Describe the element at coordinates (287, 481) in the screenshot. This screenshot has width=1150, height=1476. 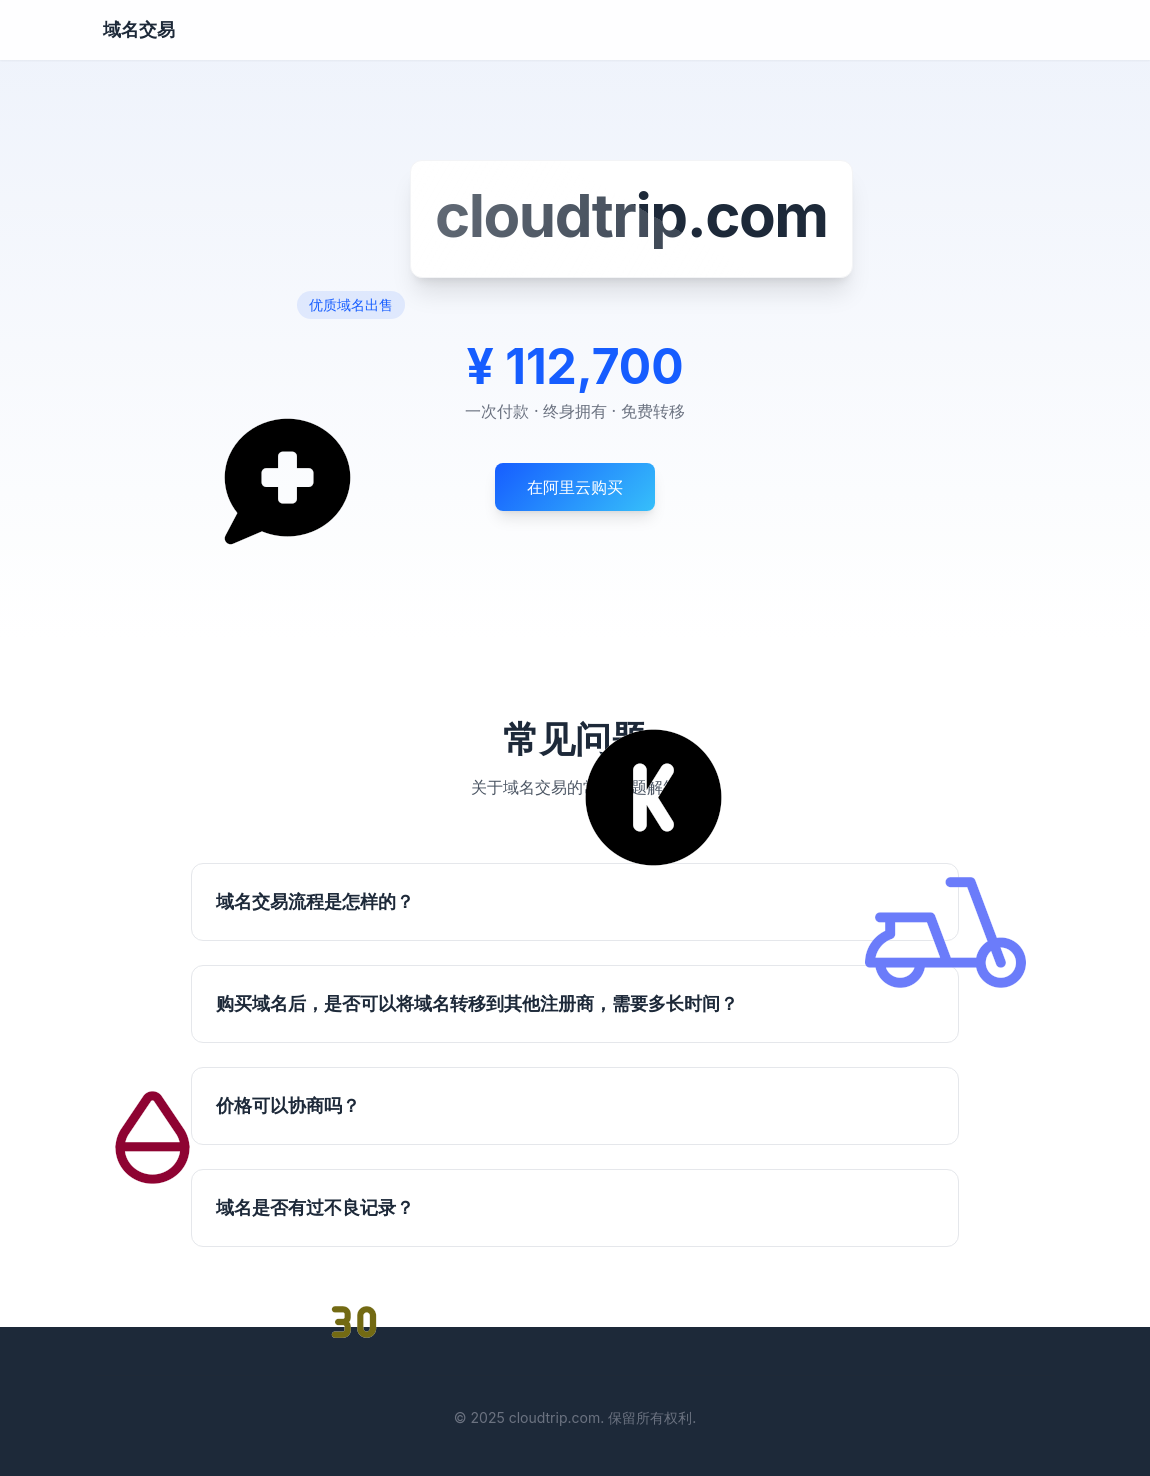
I see `access medical chat or health support` at that location.